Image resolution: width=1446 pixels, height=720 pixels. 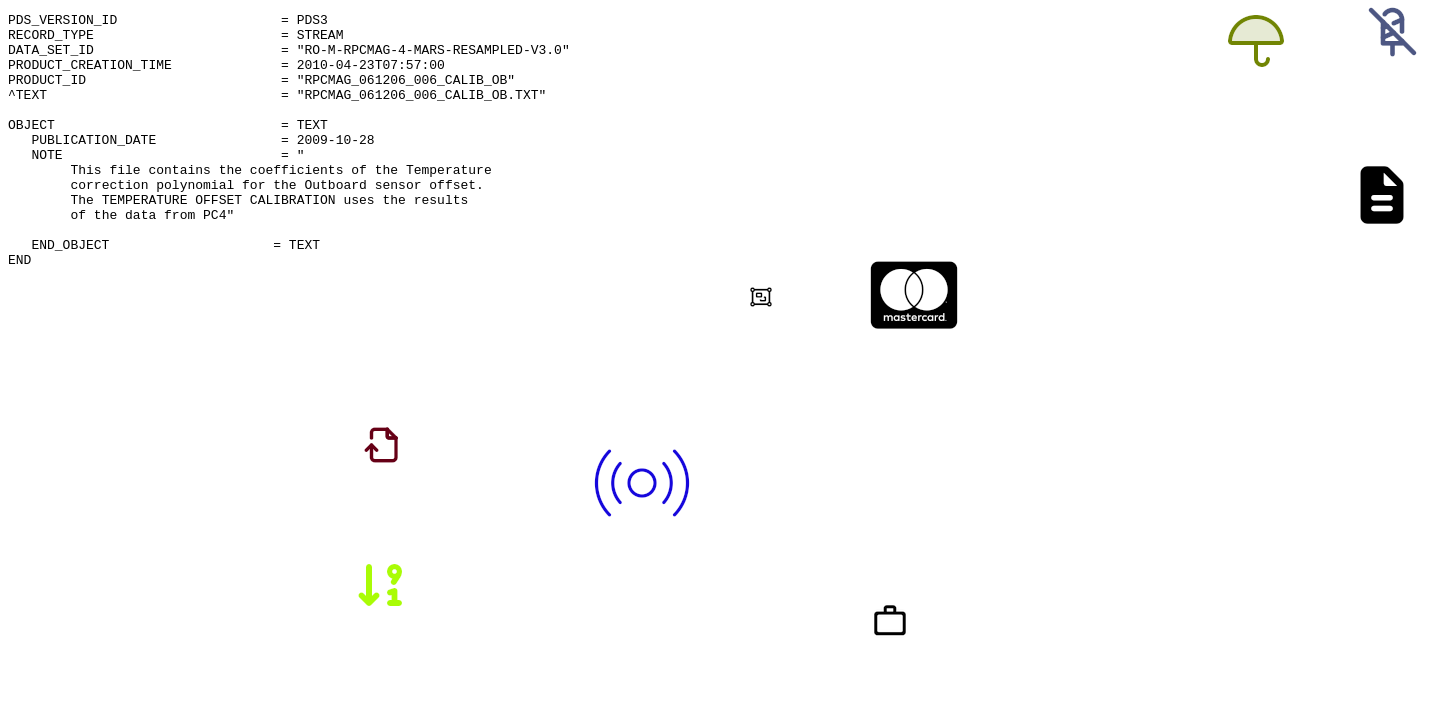 What do you see at coordinates (1392, 31) in the screenshot?
I see `ice cream unavailable or sold out` at bounding box center [1392, 31].